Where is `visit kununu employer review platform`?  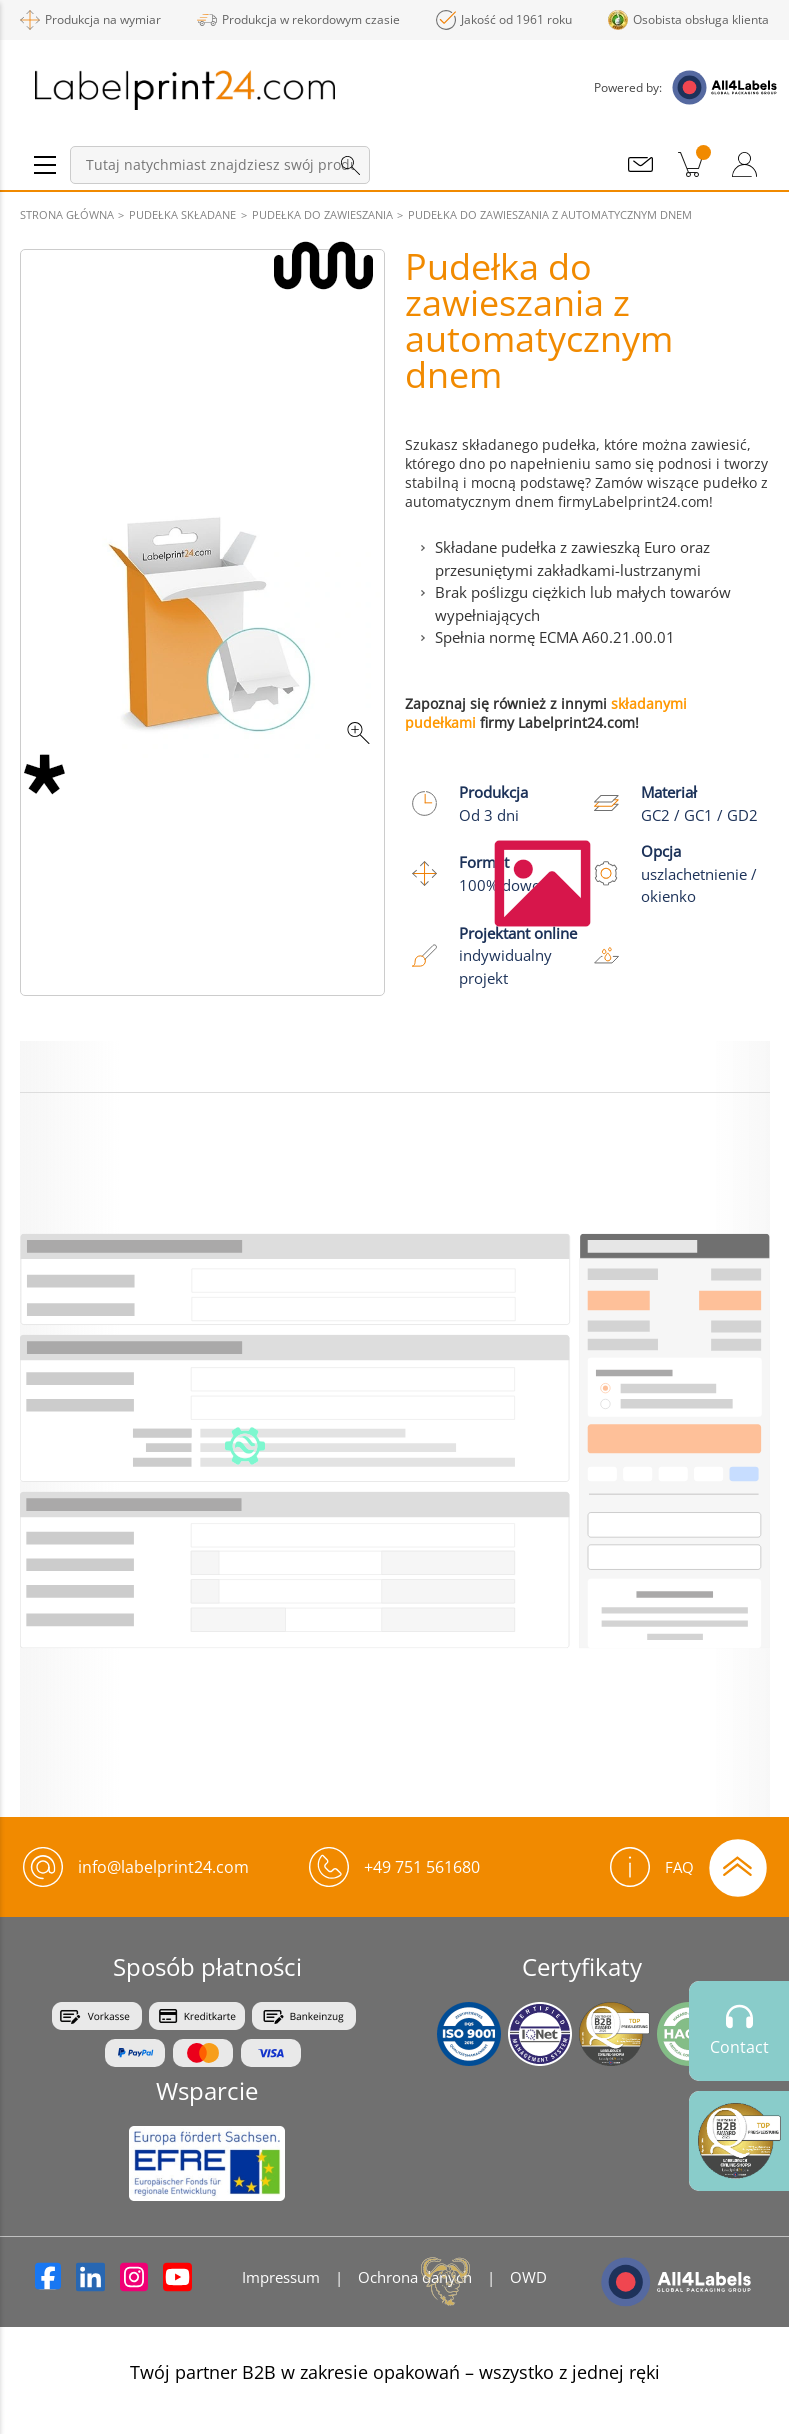
visit kununu employer review platform is located at coordinates (323, 265).